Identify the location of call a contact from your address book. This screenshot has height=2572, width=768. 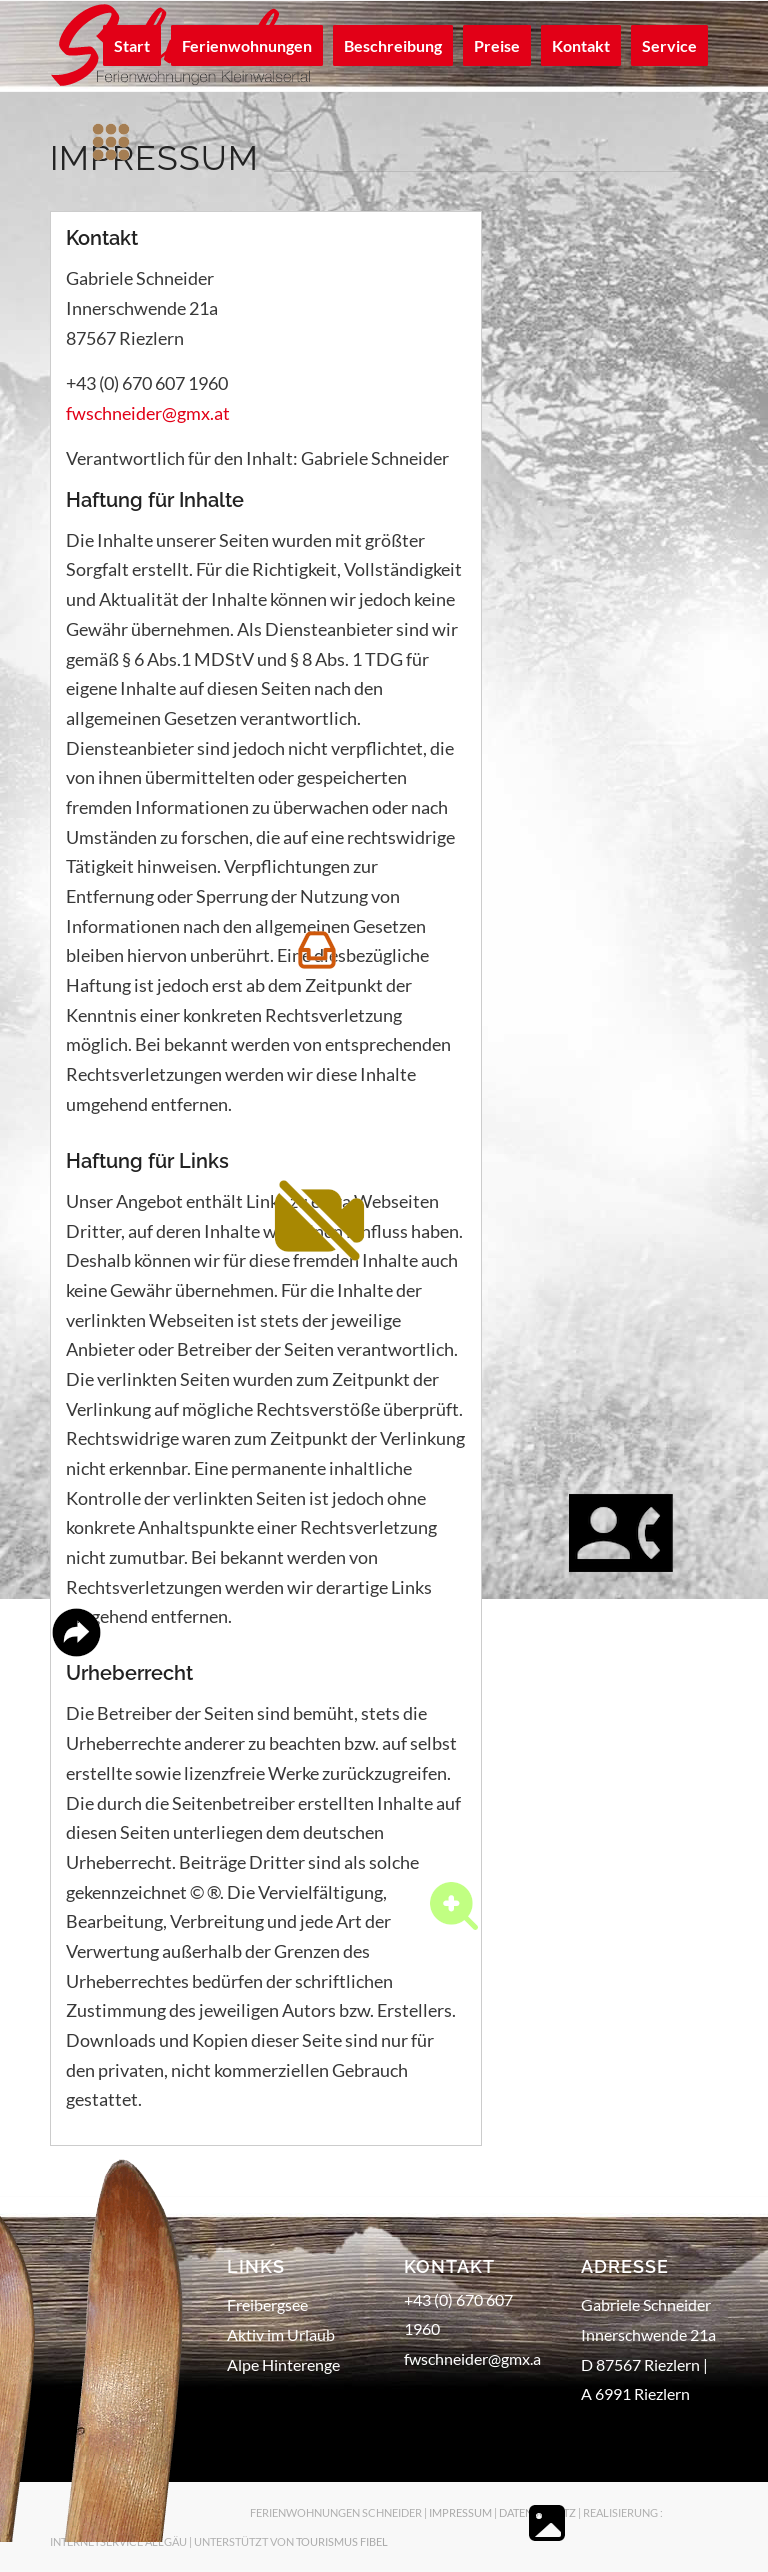
(621, 1533).